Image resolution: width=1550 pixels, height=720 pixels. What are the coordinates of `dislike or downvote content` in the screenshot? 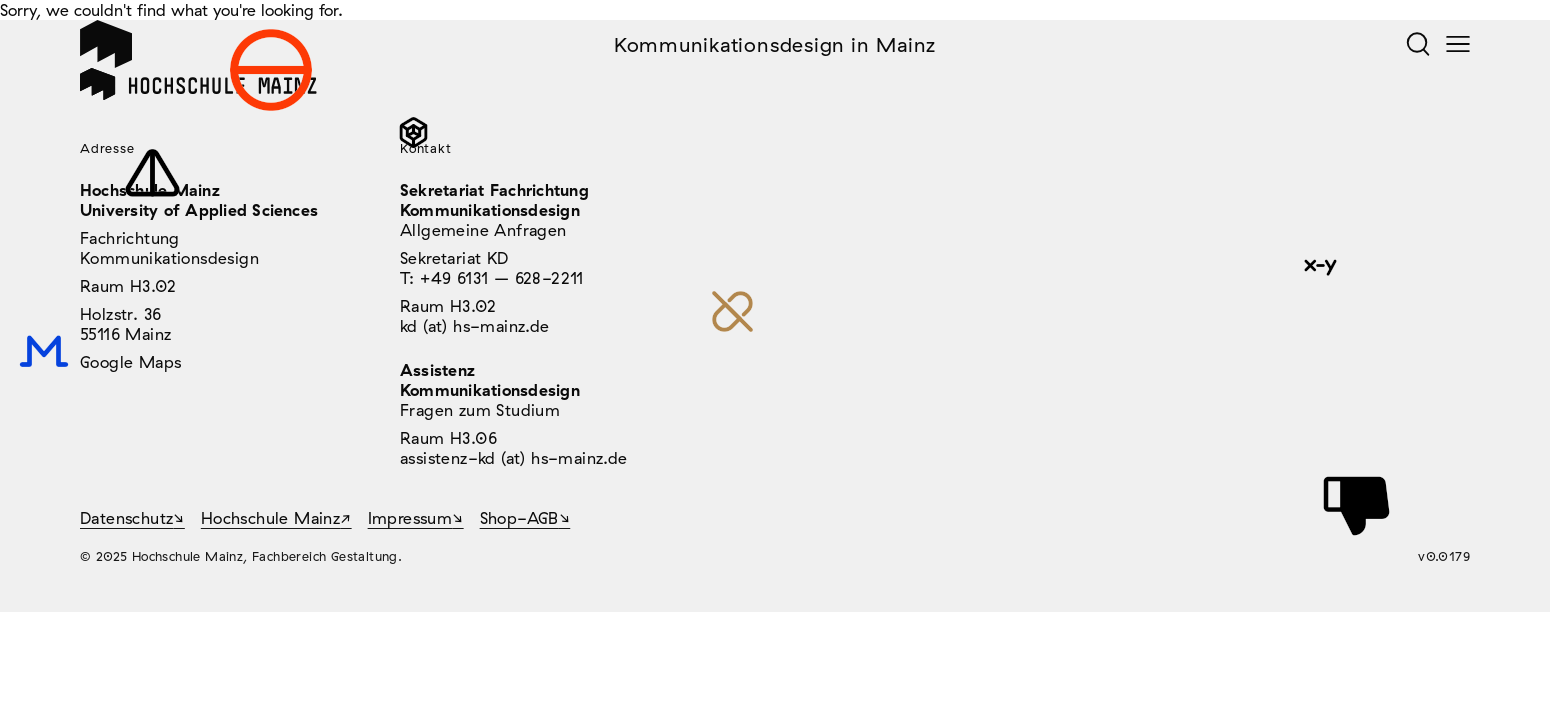 It's located at (1356, 502).